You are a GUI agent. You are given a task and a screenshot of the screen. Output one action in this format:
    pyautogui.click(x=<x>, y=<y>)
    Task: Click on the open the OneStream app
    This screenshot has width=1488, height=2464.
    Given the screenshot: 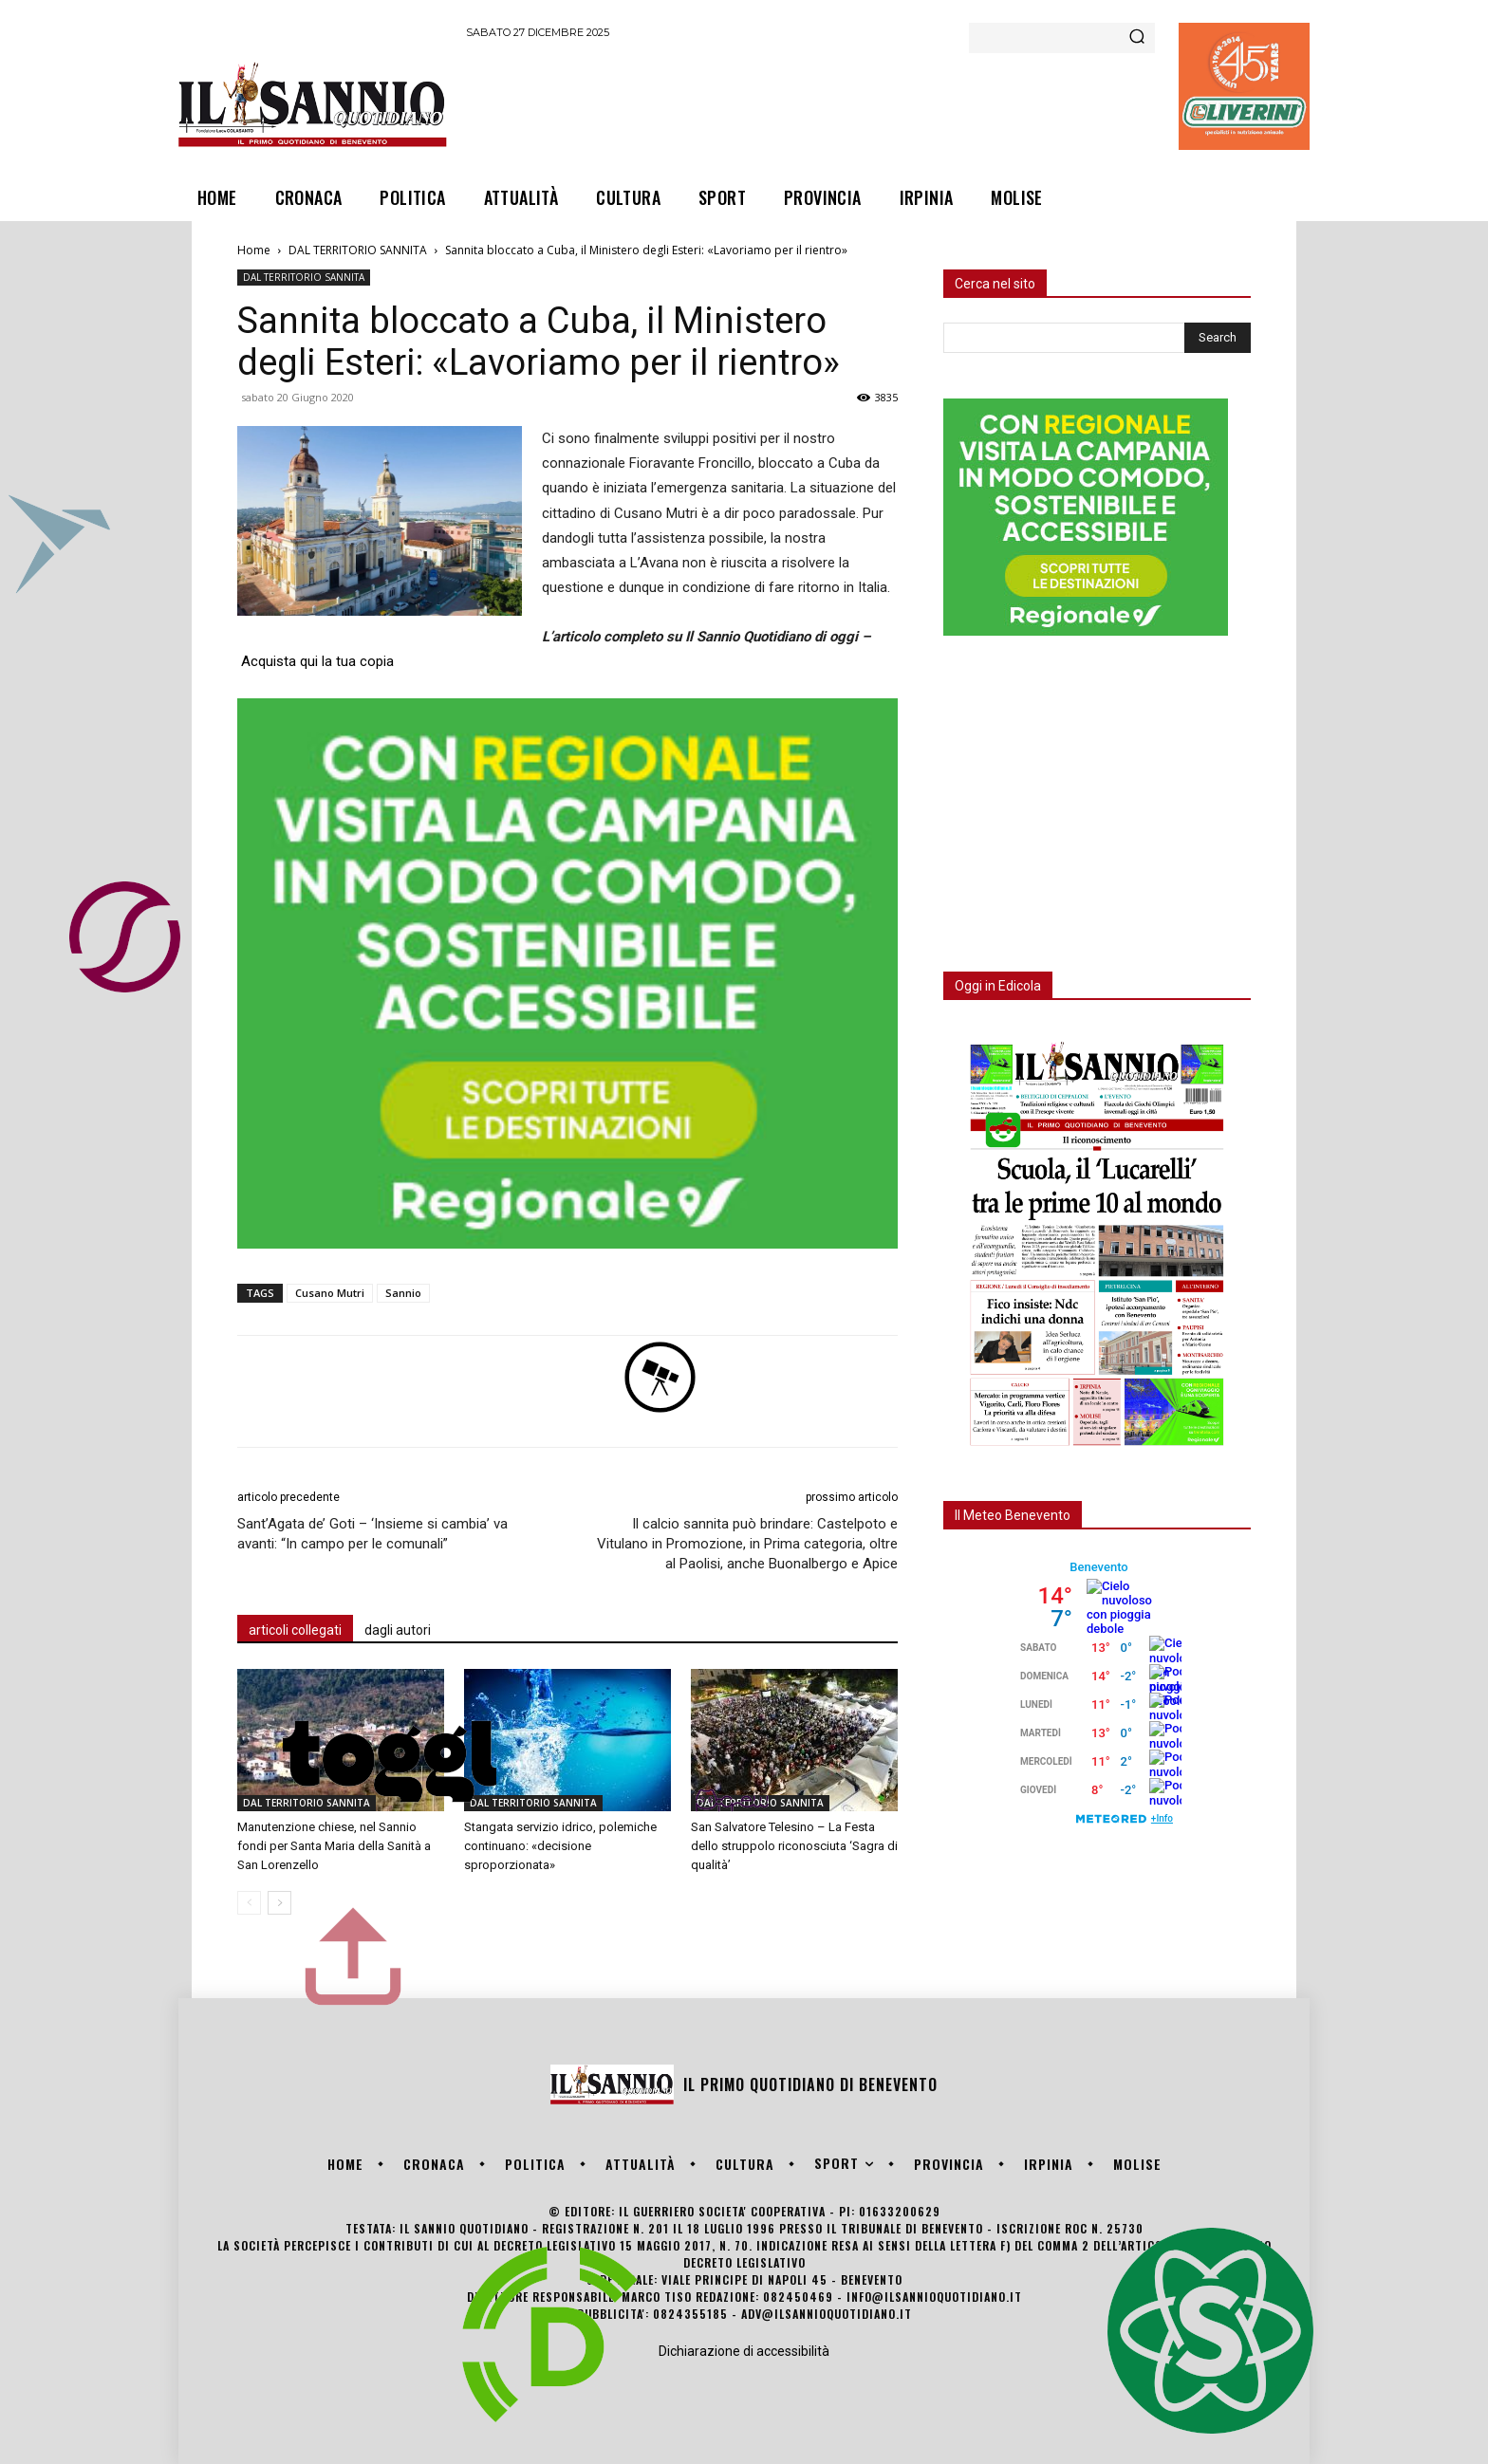 What is the action you would take?
    pyautogui.click(x=124, y=936)
    